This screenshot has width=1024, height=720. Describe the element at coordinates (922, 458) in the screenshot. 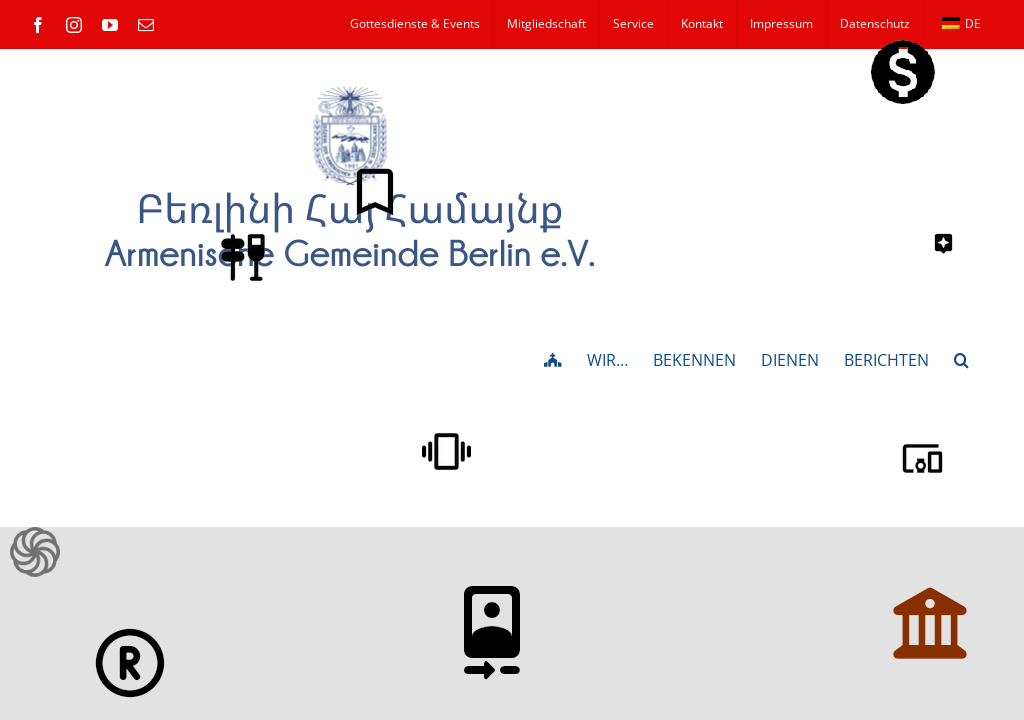

I see `view other connected devices` at that location.